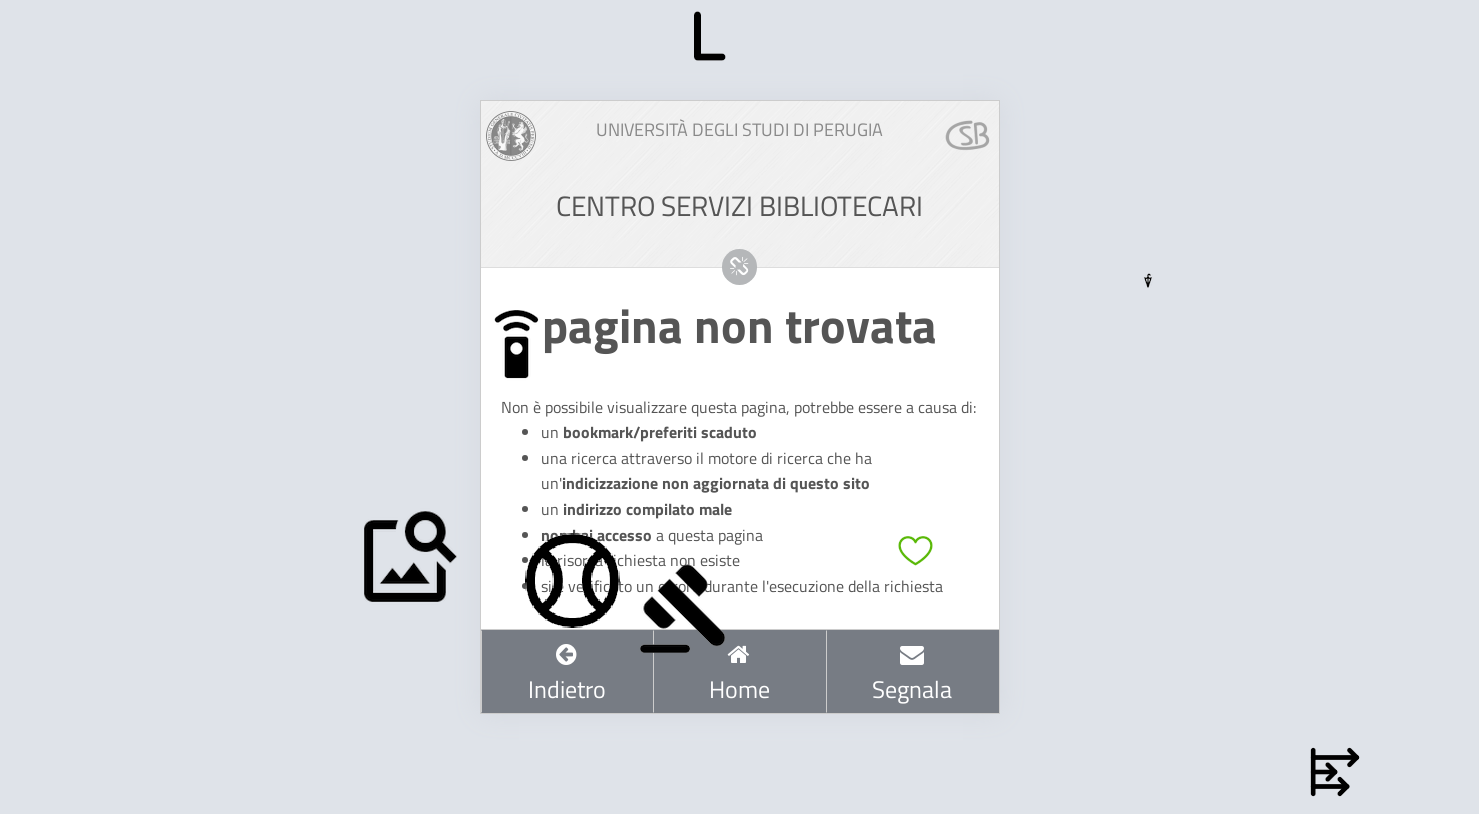 Image resolution: width=1479 pixels, height=814 pixels. I want to click on add to favorites, so click(915, 549).